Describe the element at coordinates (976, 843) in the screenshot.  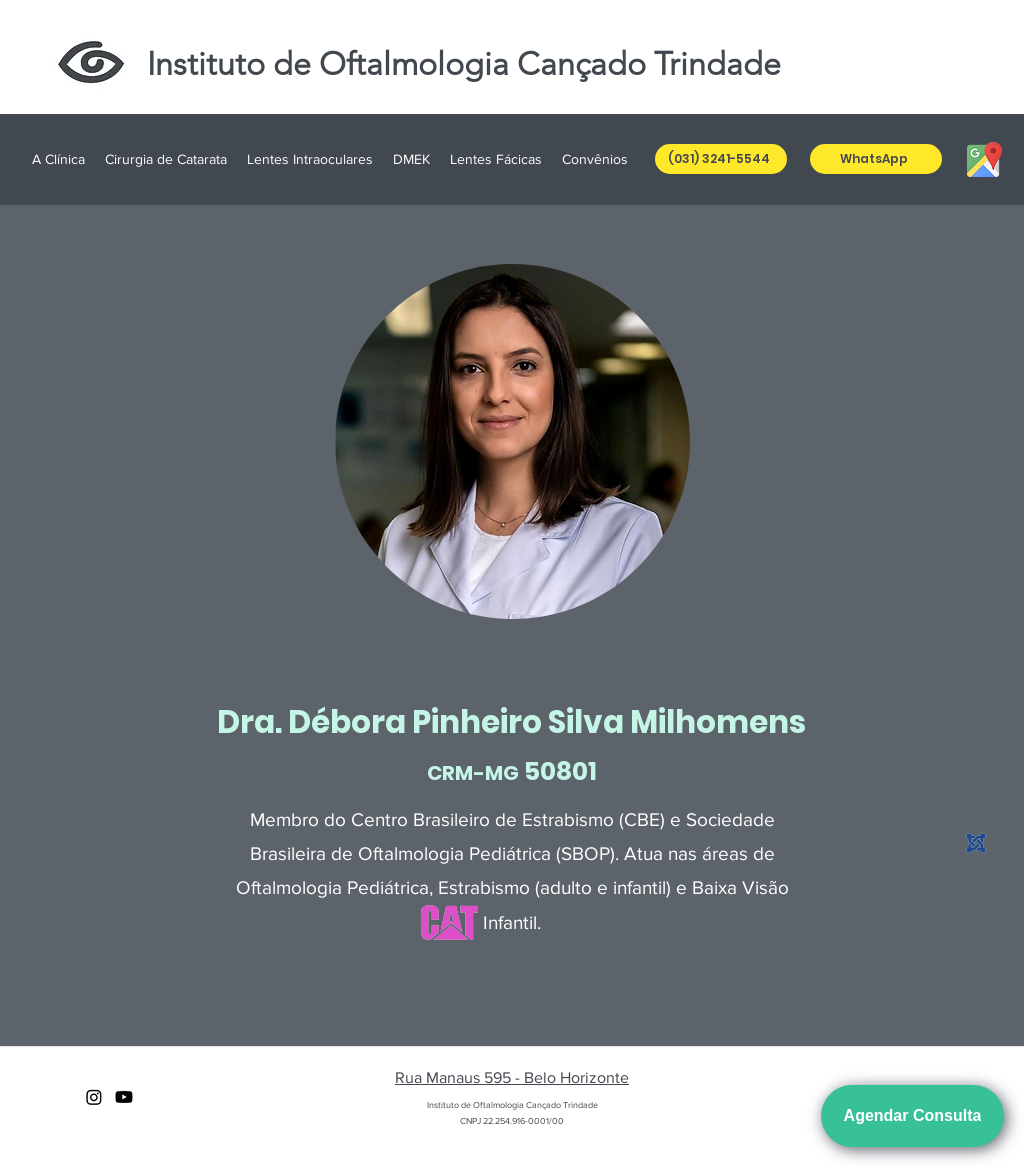
I see `joomla content management system logo` at that location.